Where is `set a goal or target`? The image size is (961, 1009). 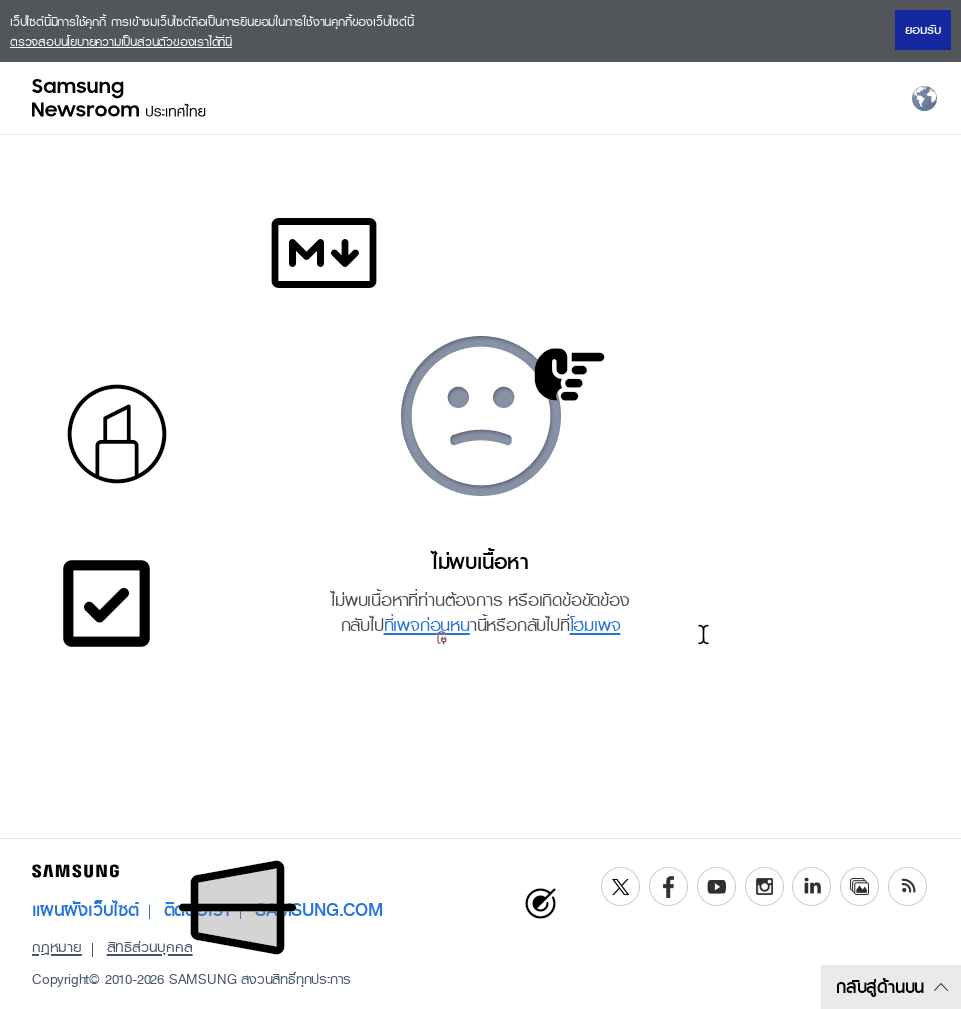
set a goal or target is located at coordinates (540, 903).